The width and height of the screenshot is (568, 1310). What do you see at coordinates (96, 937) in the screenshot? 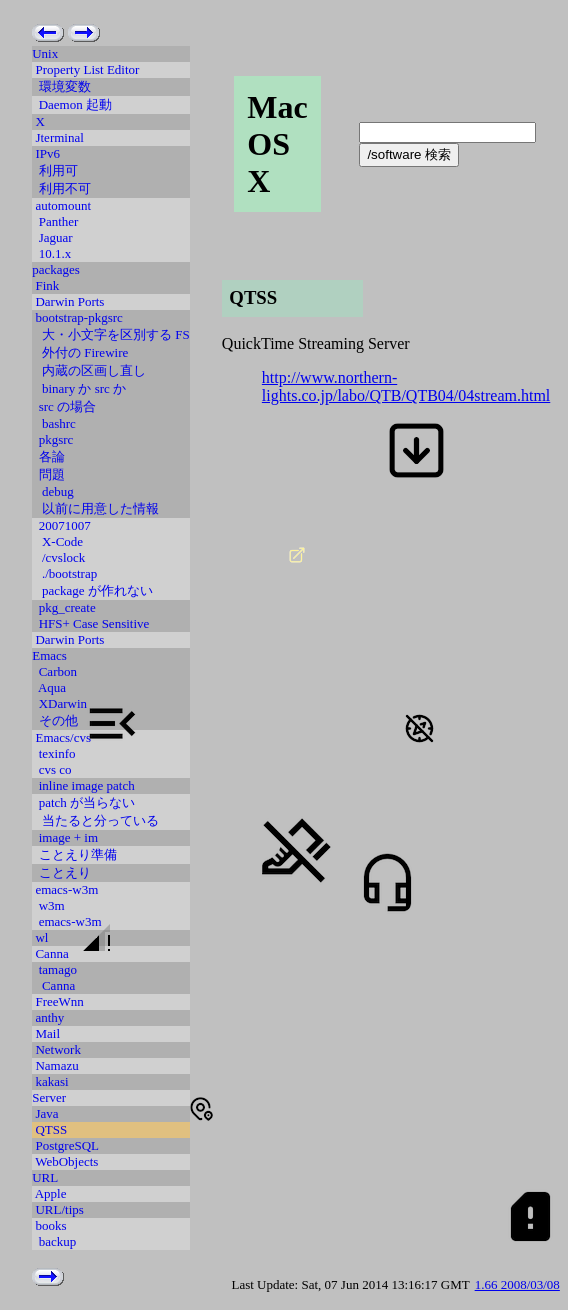
I see `indicates weak cellular signal with no internet connection` at bounding box center [96, 937].